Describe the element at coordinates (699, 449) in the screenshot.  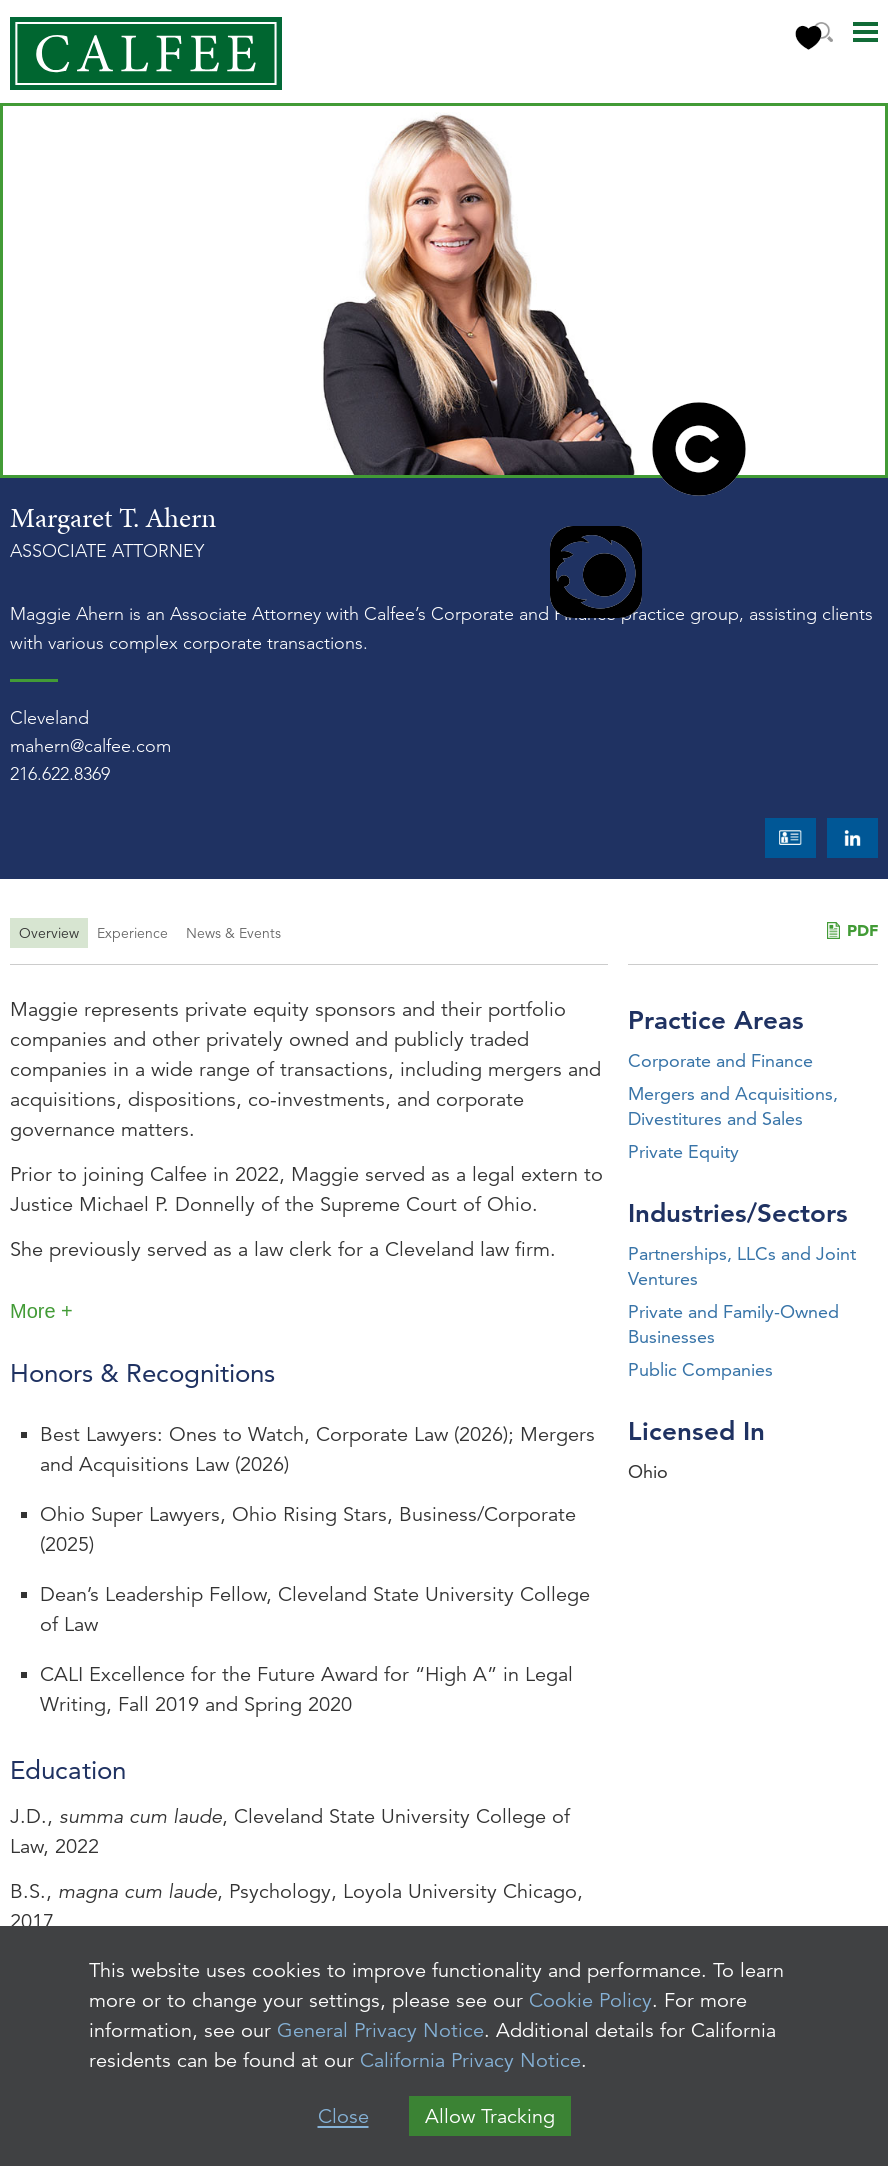
I see `indicates copyrighted content` at that location.